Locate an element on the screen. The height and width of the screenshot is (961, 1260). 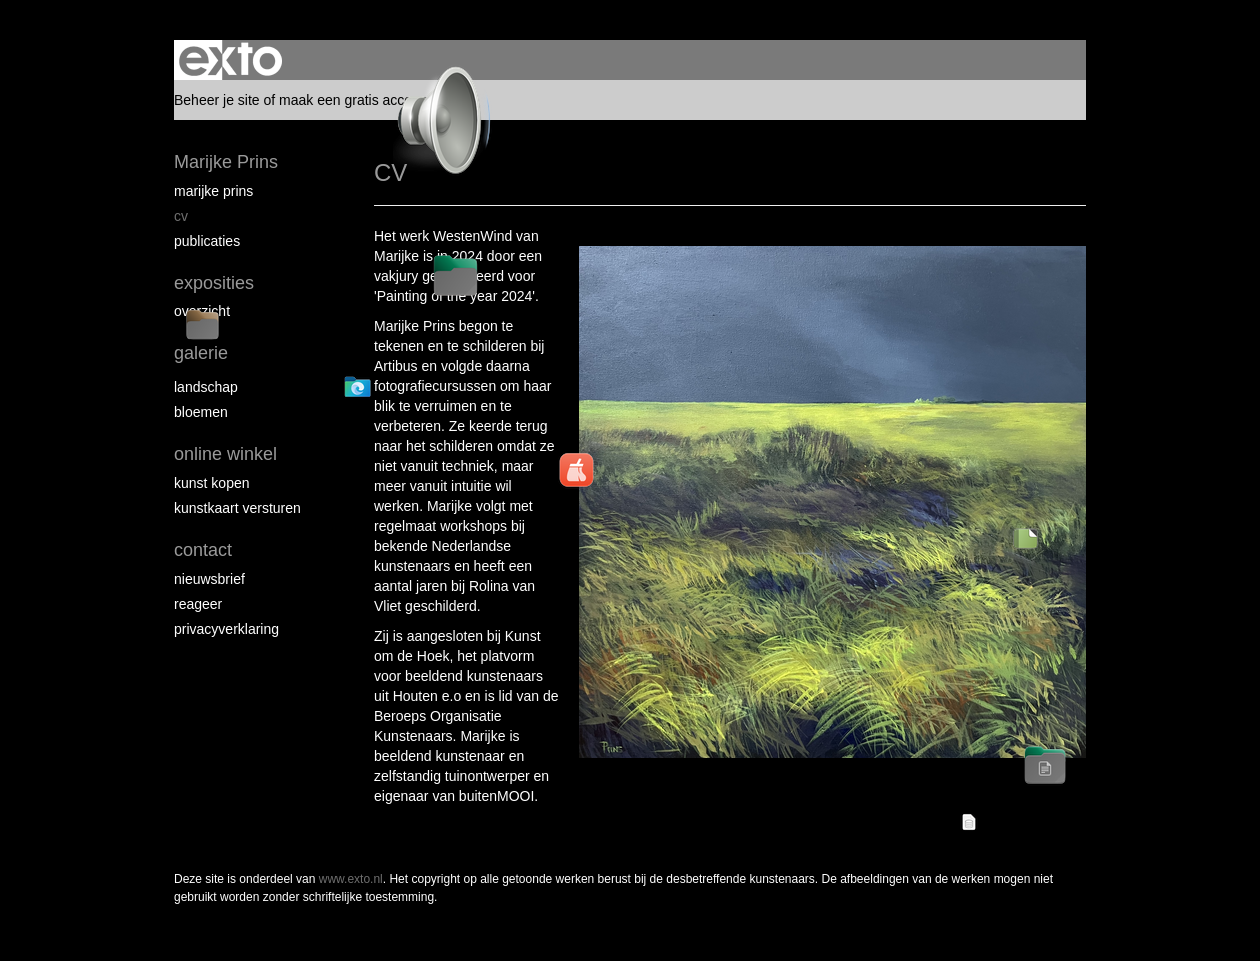
change desktop wallpaper settings is located at coordinates (1025, 538).